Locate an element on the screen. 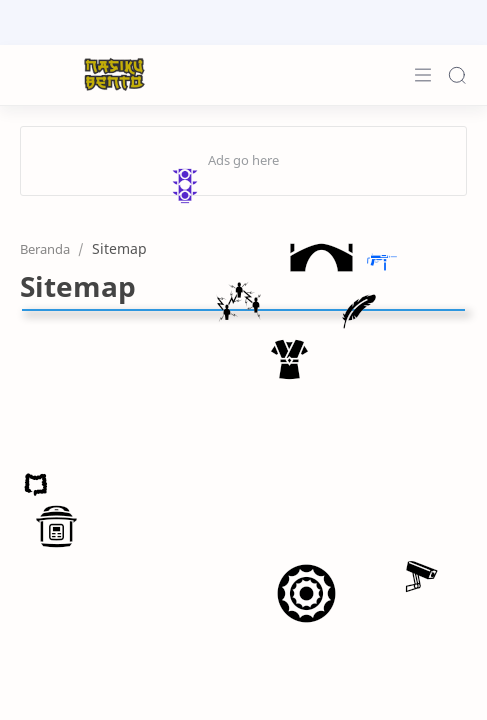 The width and height of the screenshot is (487, 720). select ninja armor equipment is located at coordinates (289, 359).